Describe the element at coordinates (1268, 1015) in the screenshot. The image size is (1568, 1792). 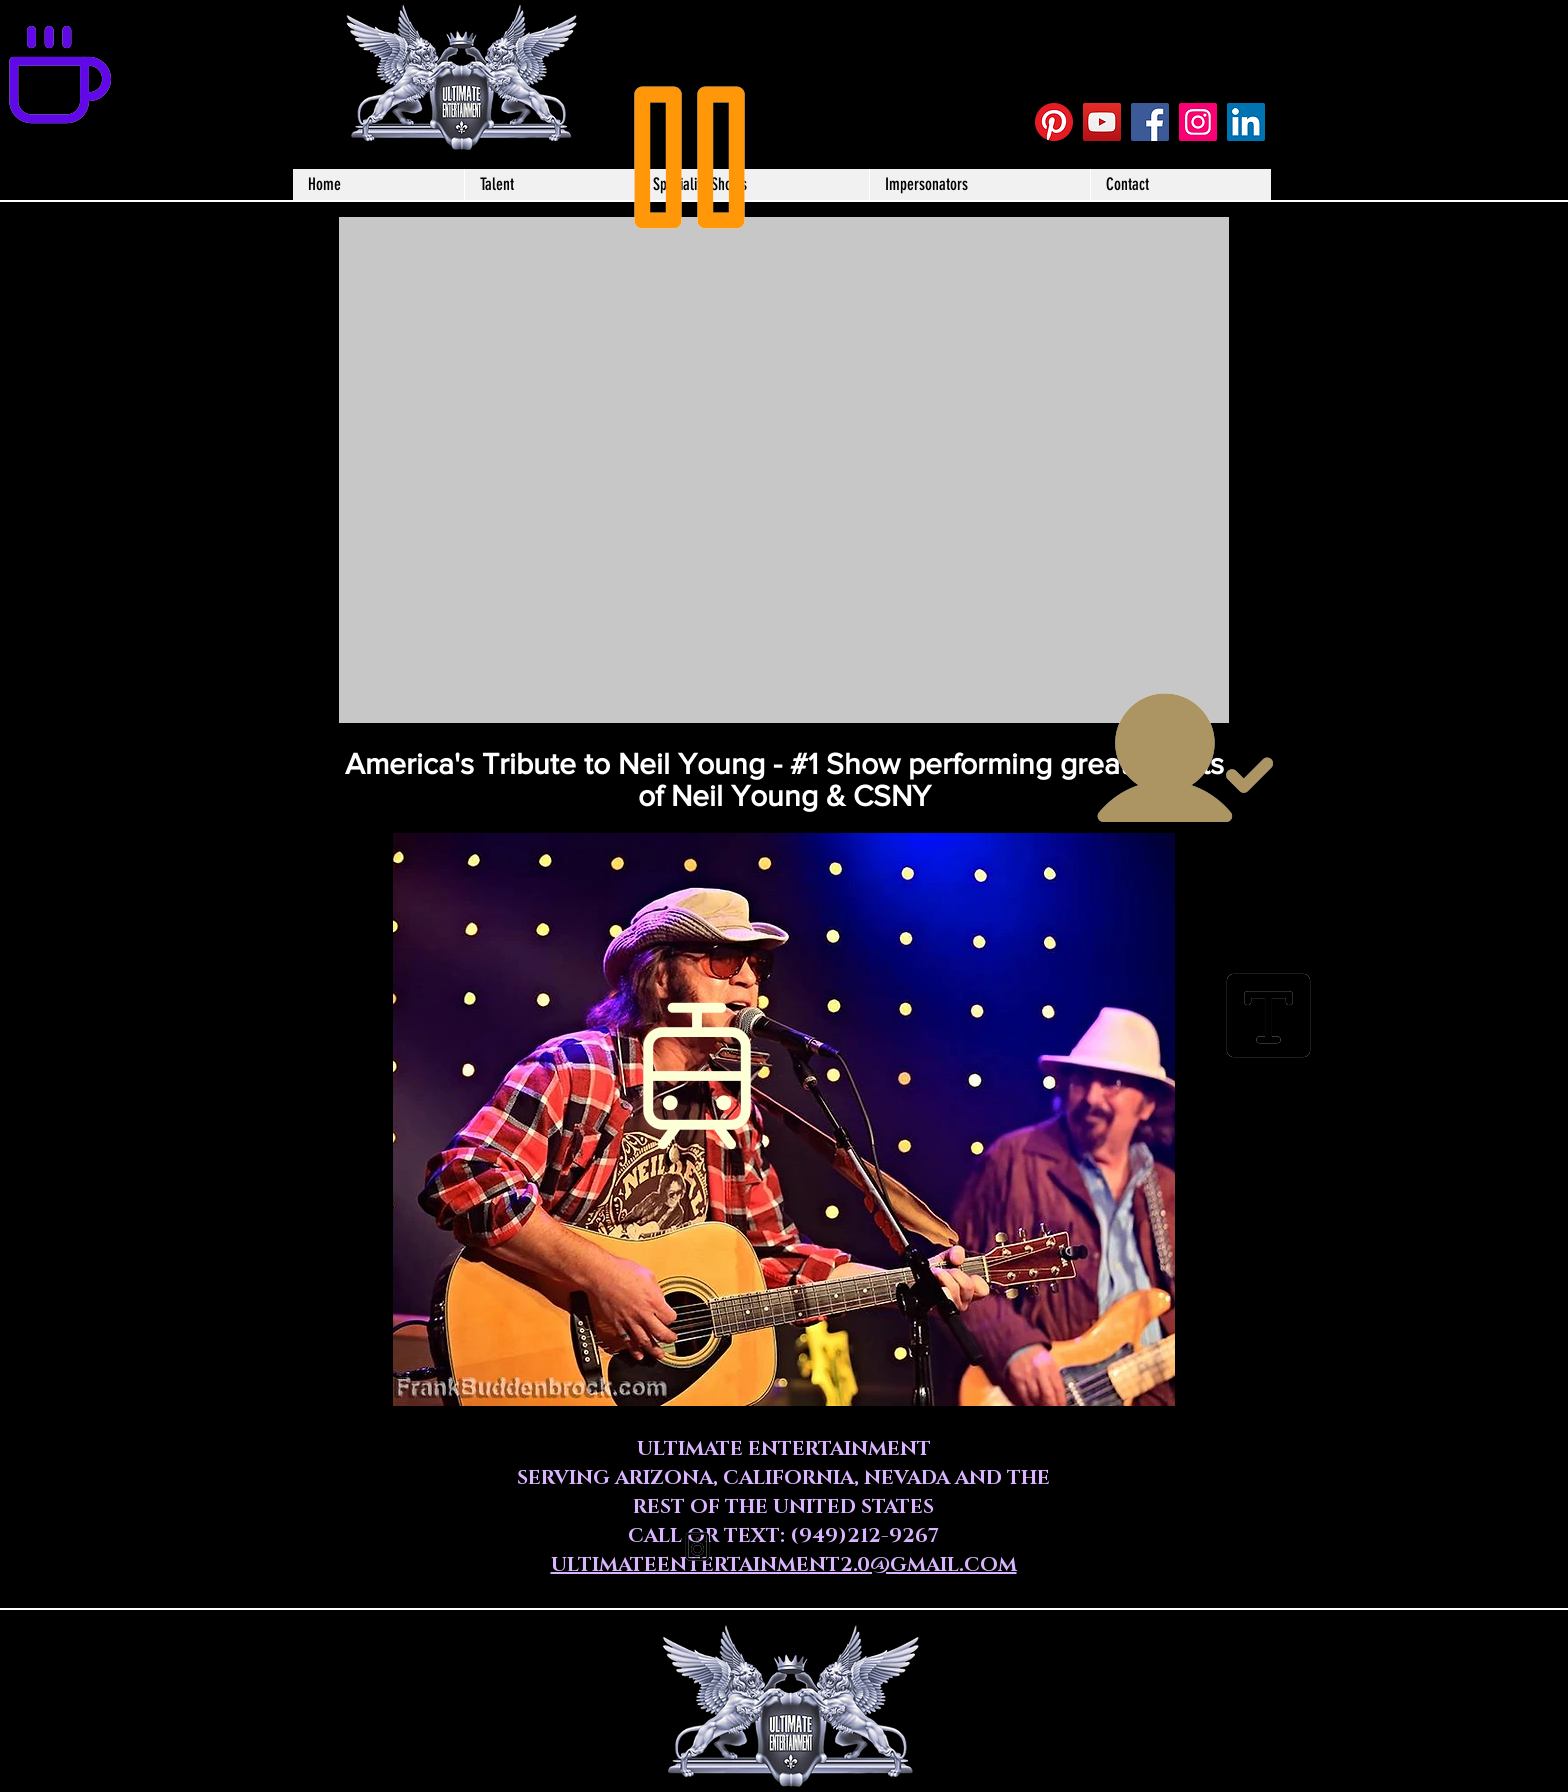
I see `format text or access text styling options` at that location.